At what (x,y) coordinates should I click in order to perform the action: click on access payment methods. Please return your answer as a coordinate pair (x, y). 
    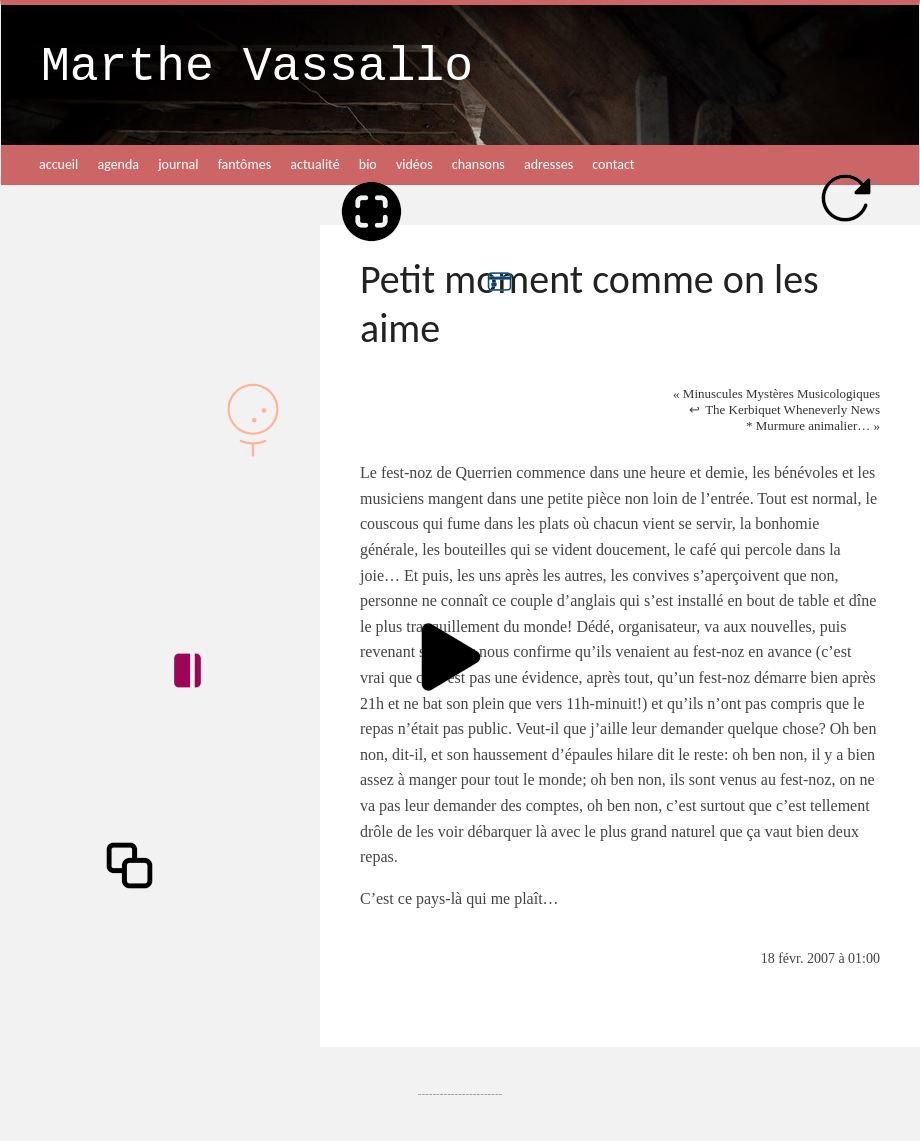
    Looking at the image, I should click on (499, 281).